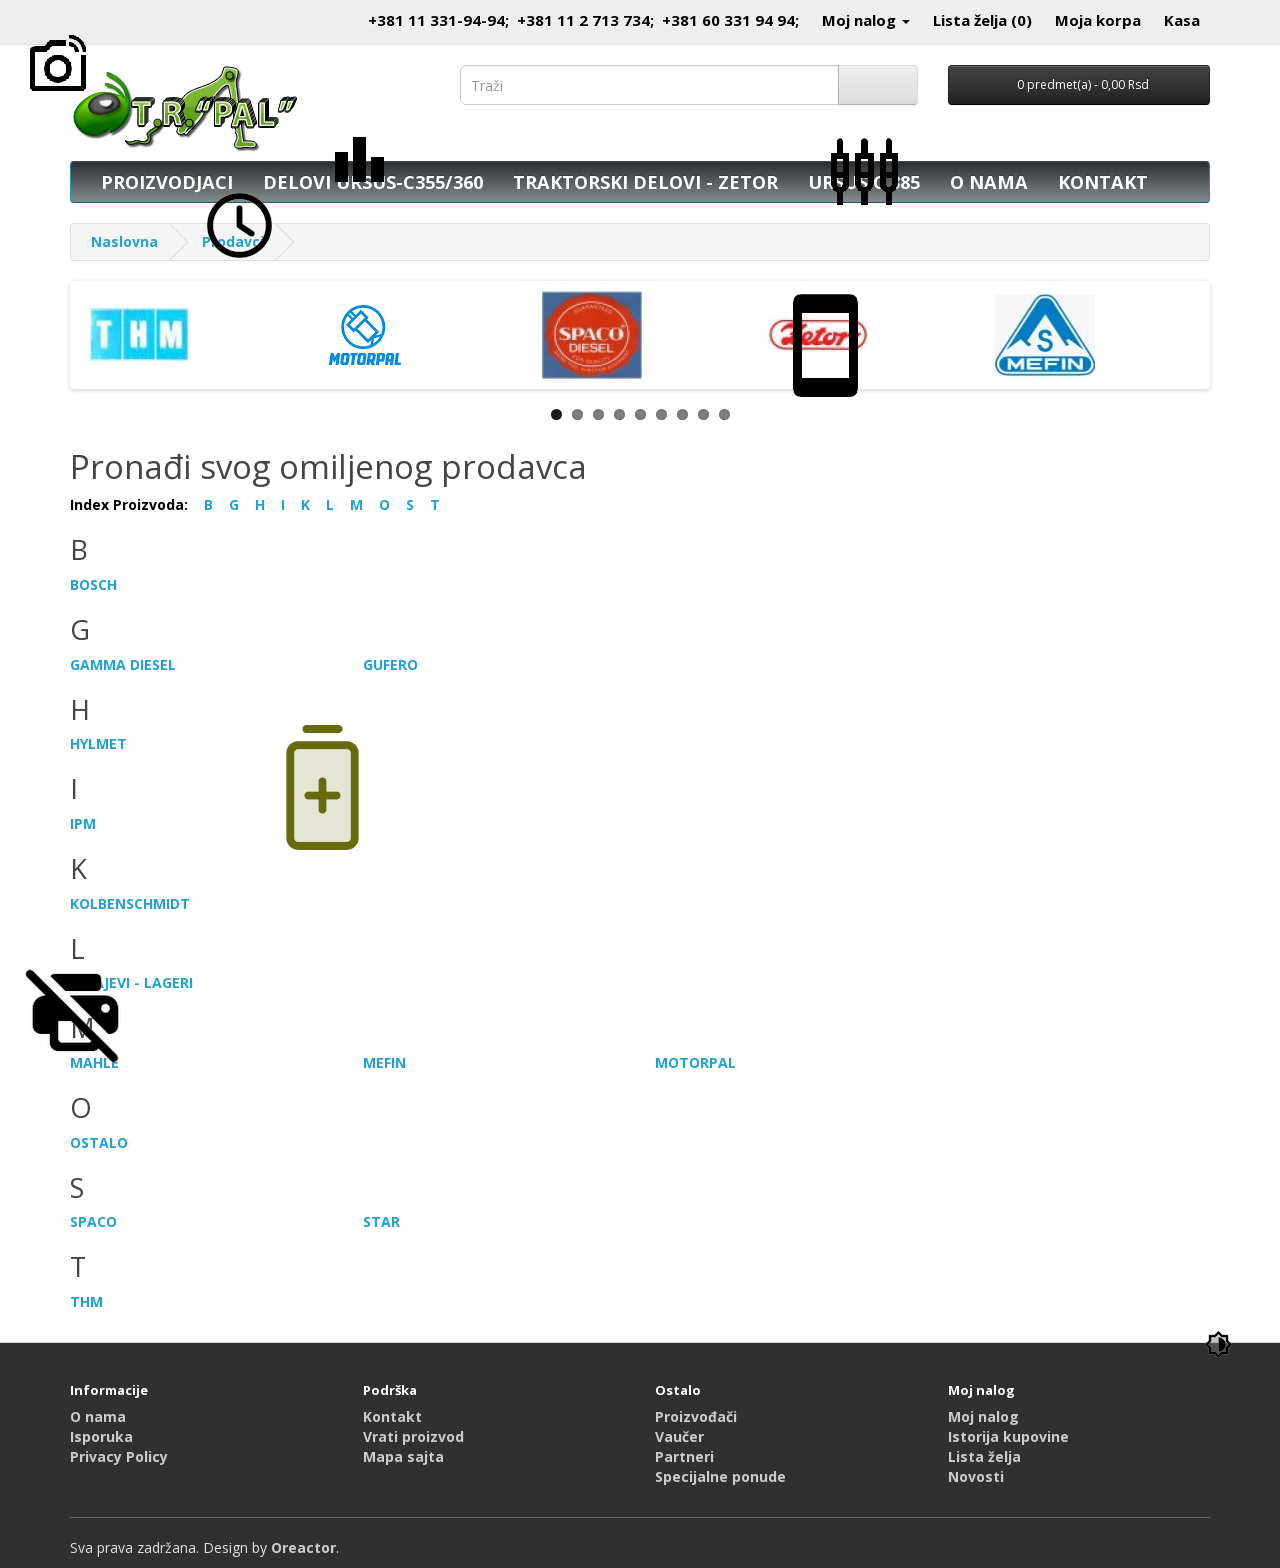 The width and height of the screenshot is (1280, 1568). Describe the element at coordinates (322, 789) in the screenshot. I see `add or enable battery saver mode` at that location.